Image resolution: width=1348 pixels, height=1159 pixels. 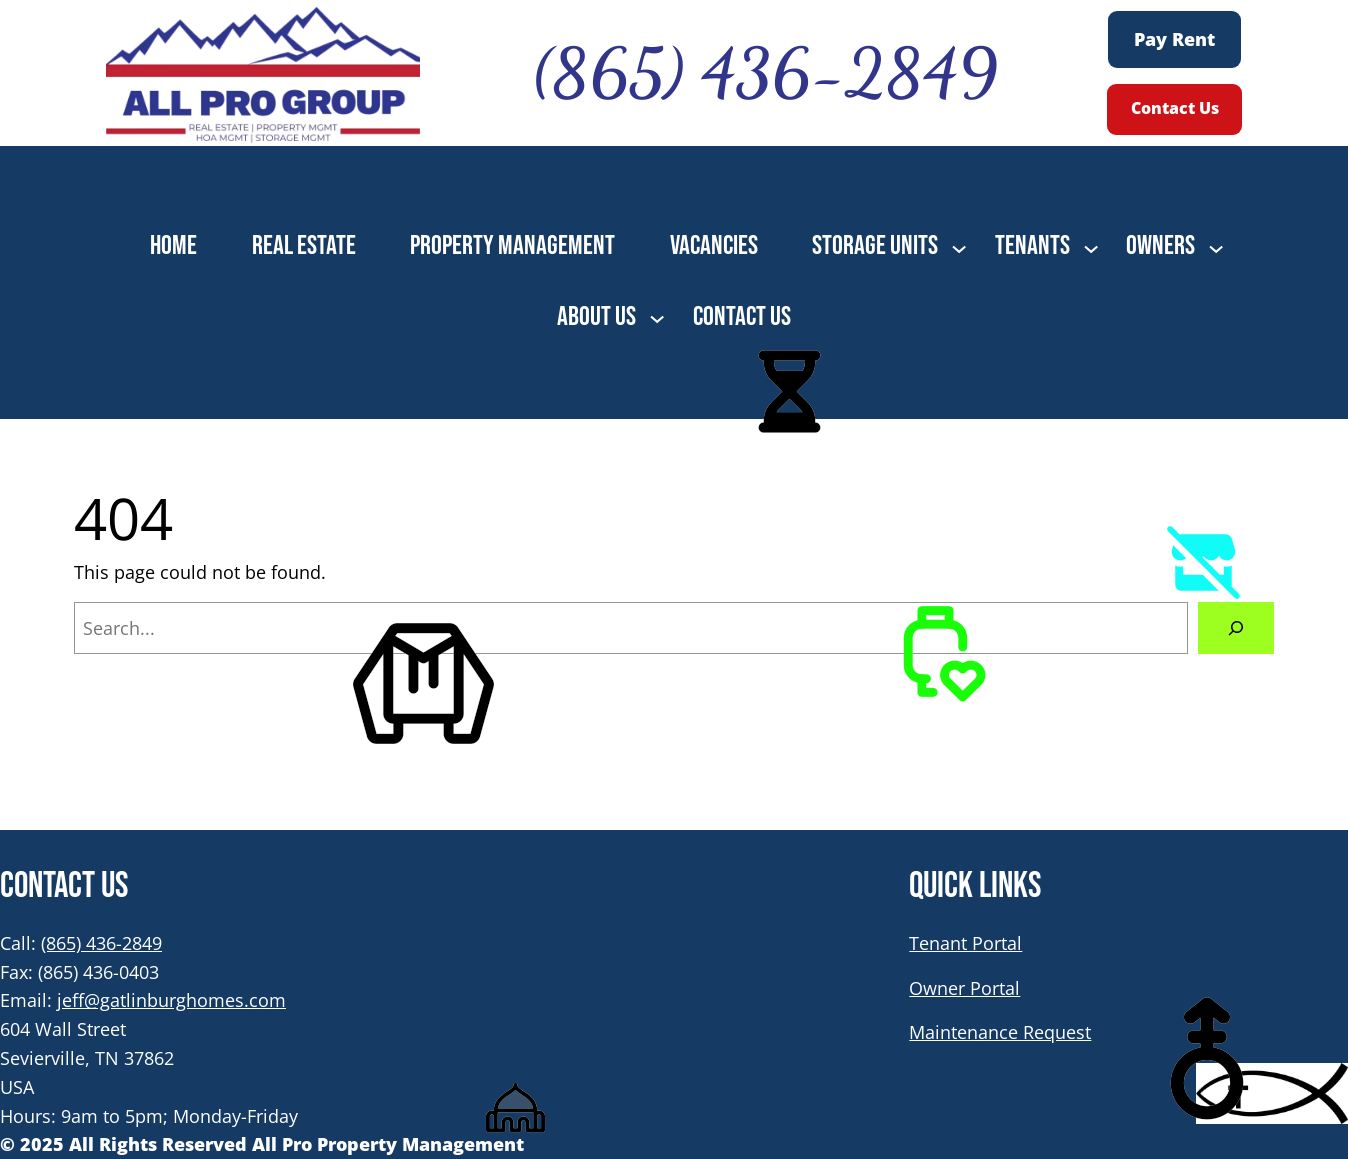 I want to click on indicates male with upward stroke gender symbol, so click(x=1207, y=1060).